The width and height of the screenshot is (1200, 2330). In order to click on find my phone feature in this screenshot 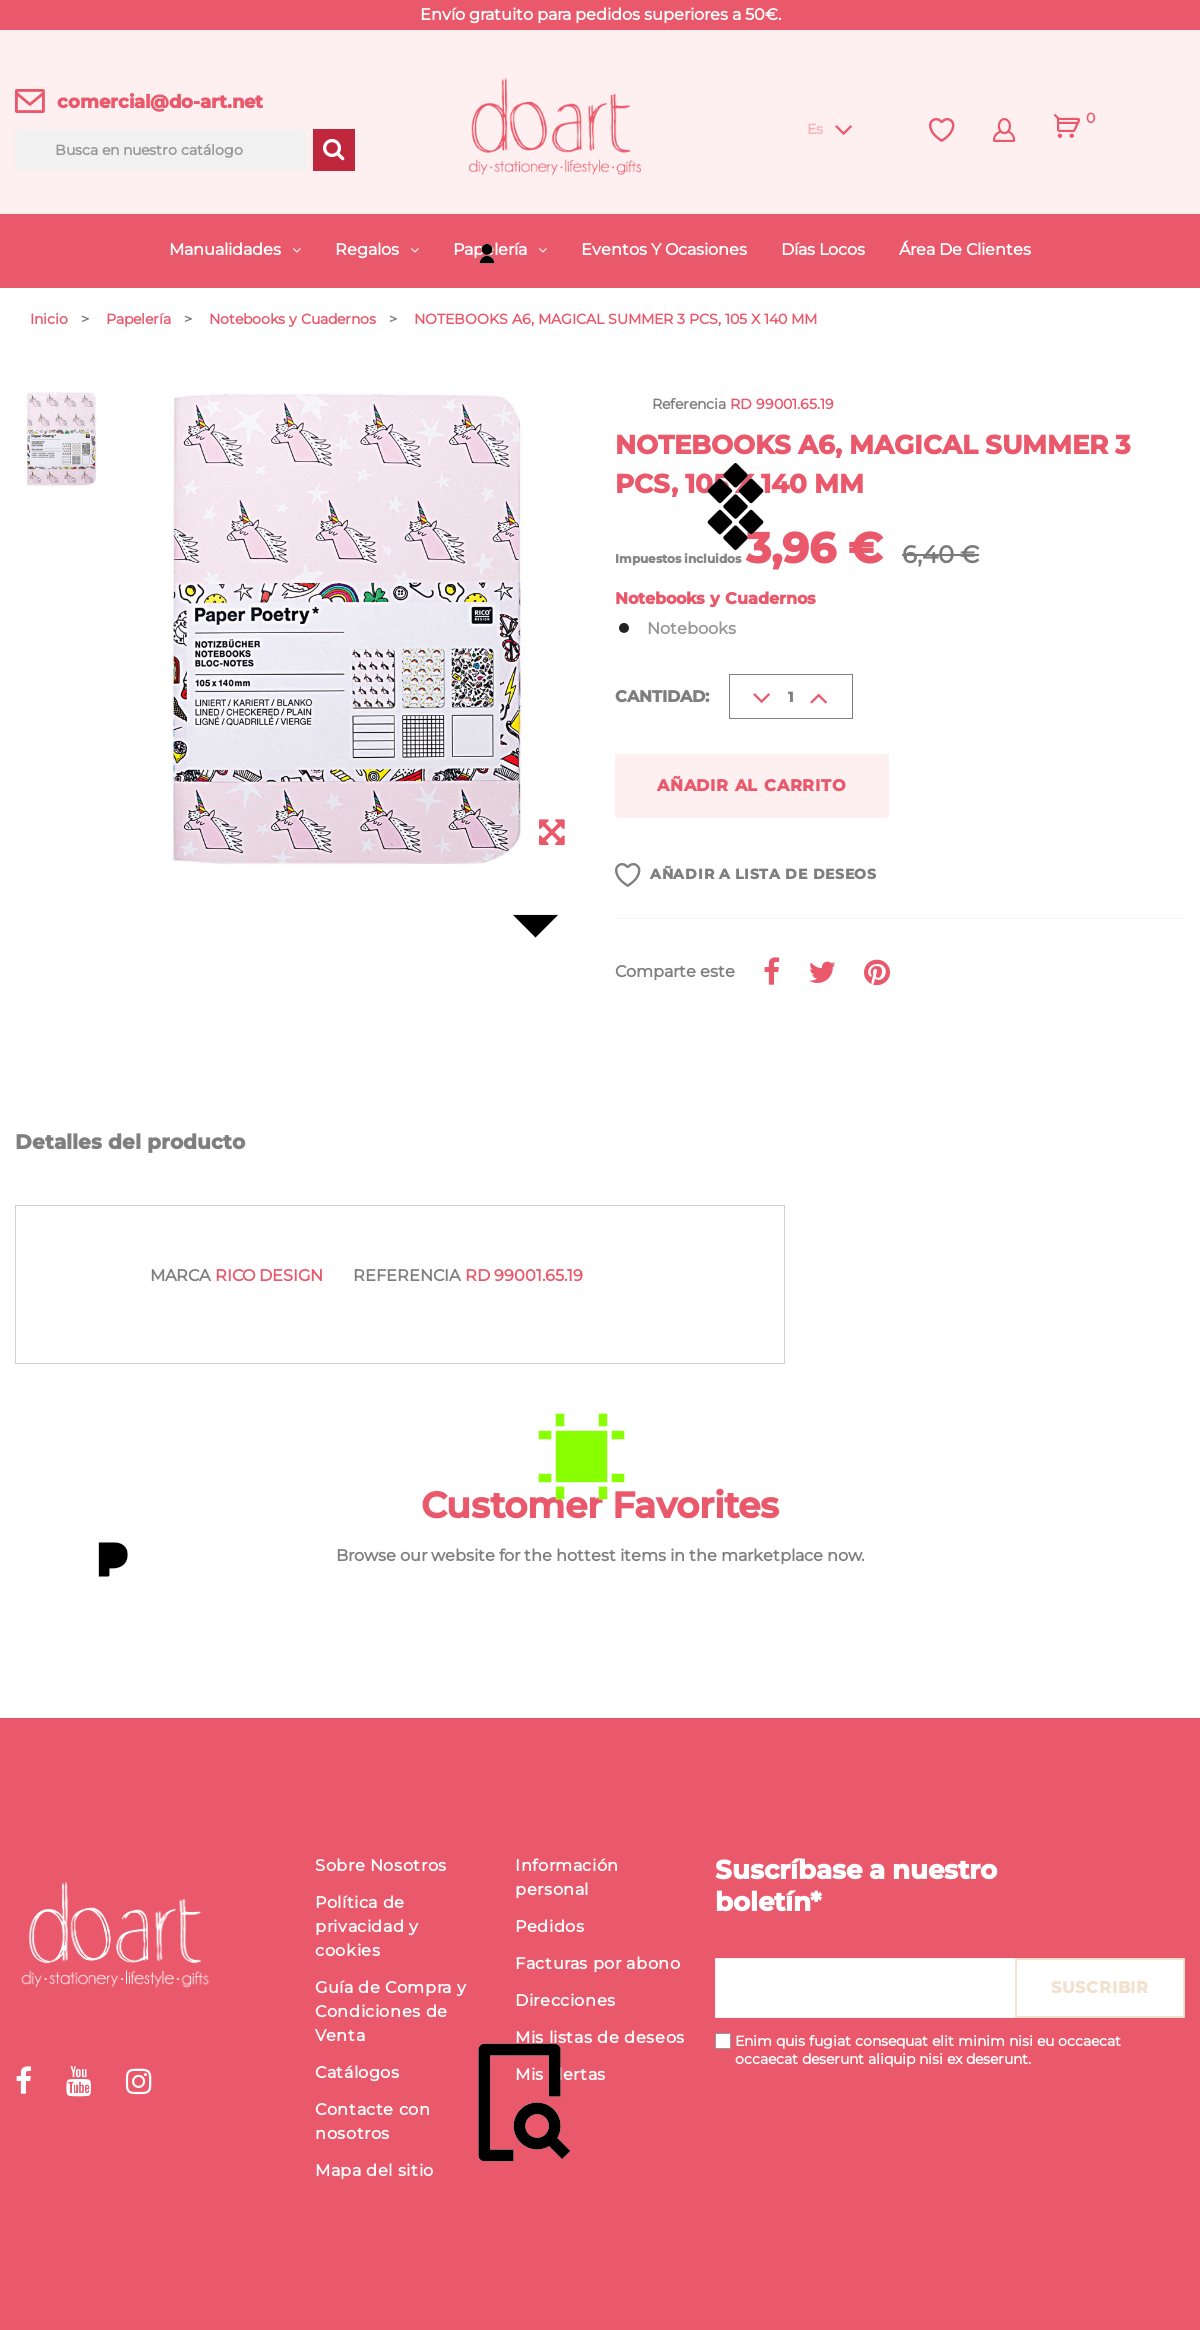, I will do `click(519, 2102)`.